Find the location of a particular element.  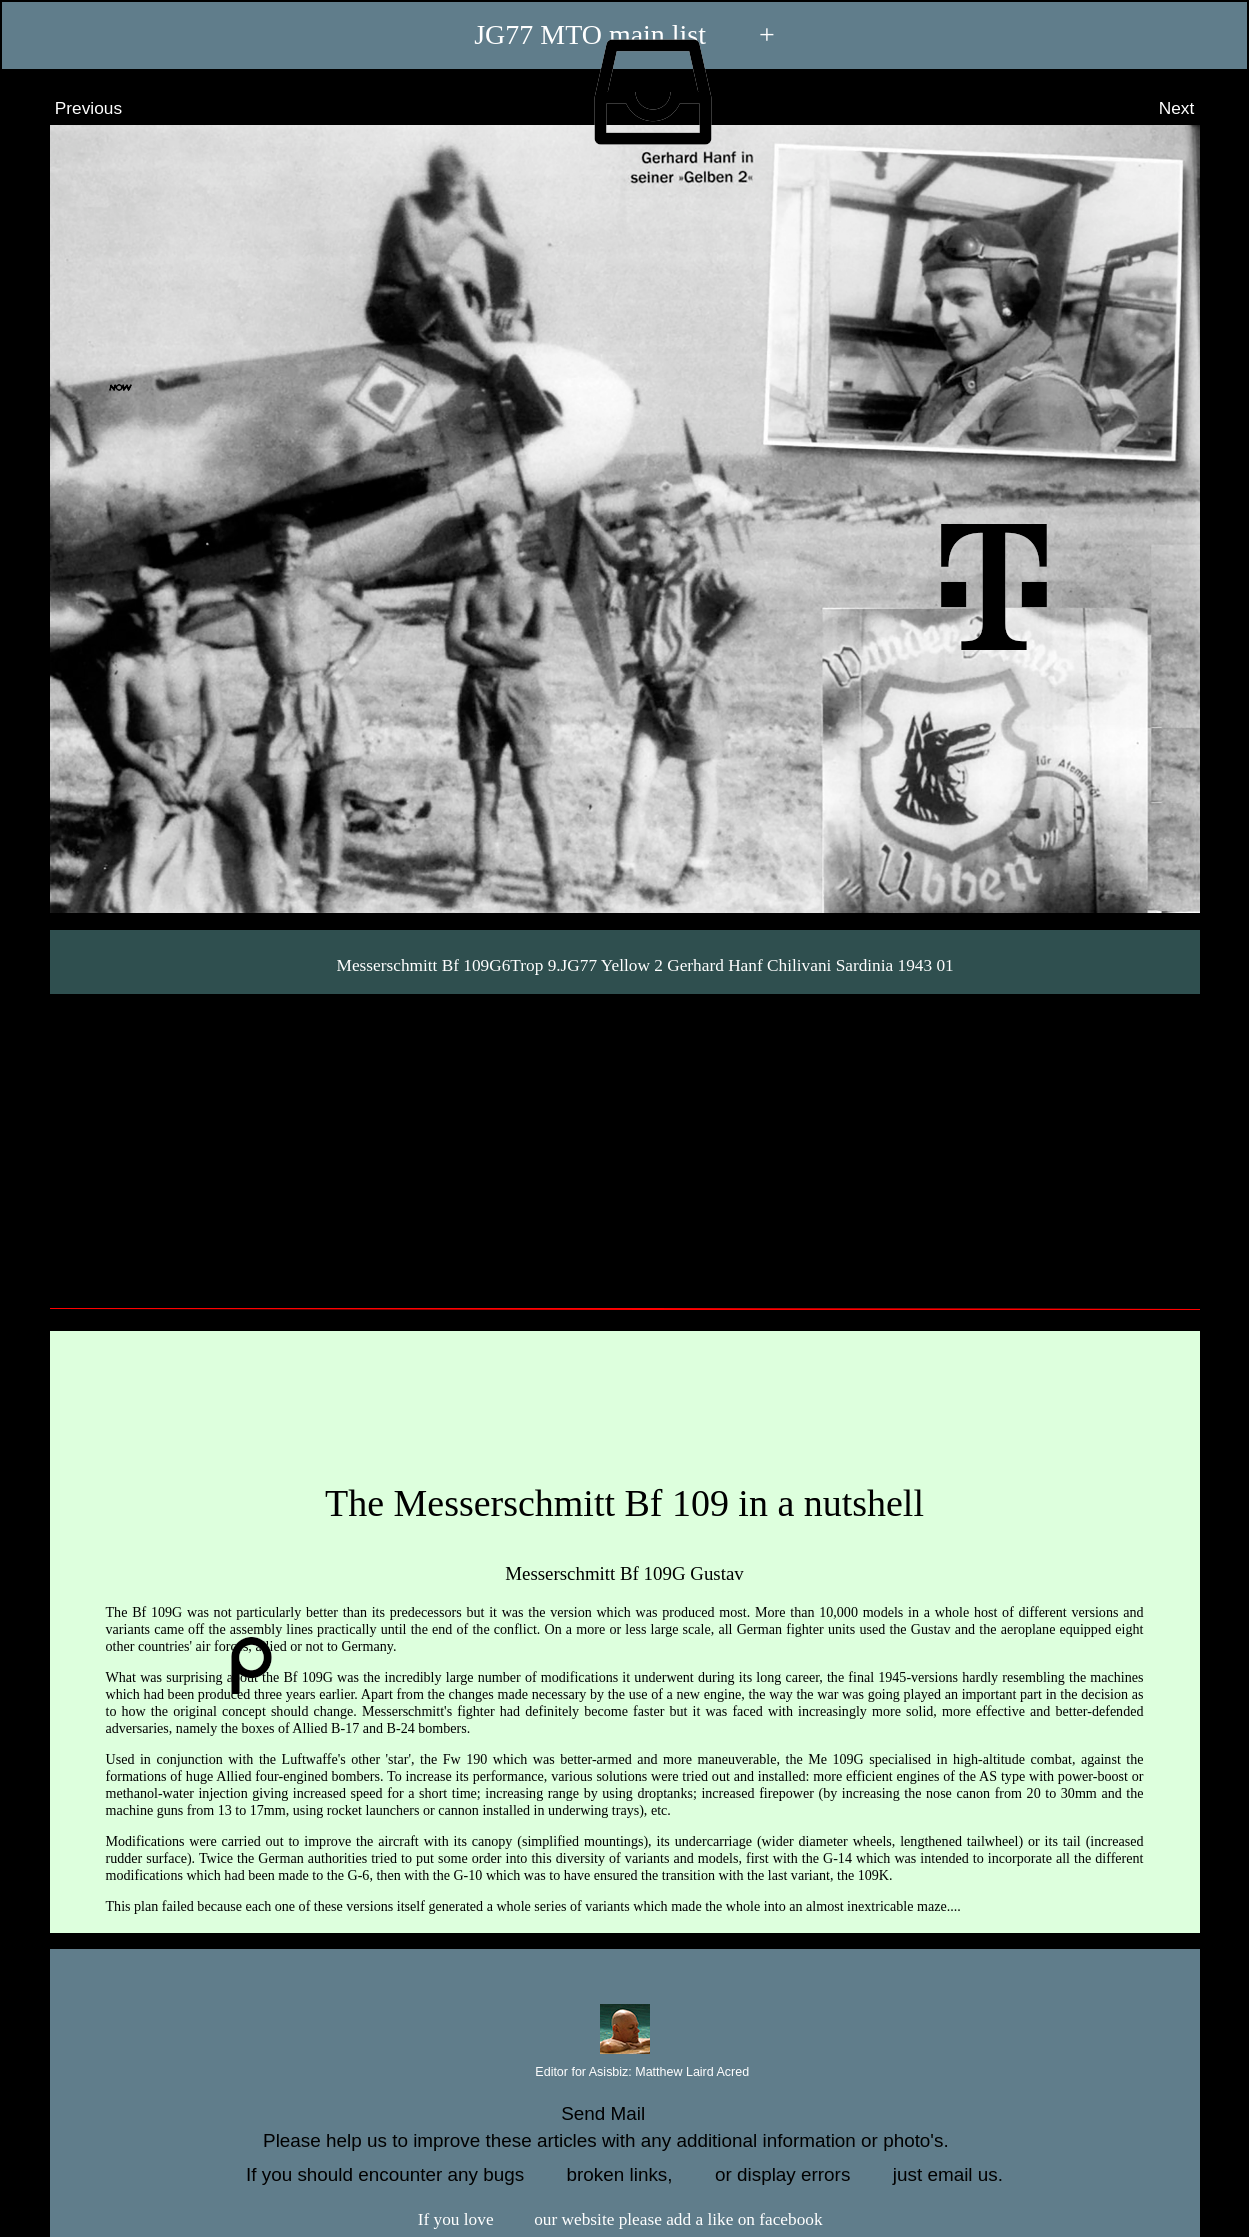

open the picsart app is located at coordinates (251, 1665).